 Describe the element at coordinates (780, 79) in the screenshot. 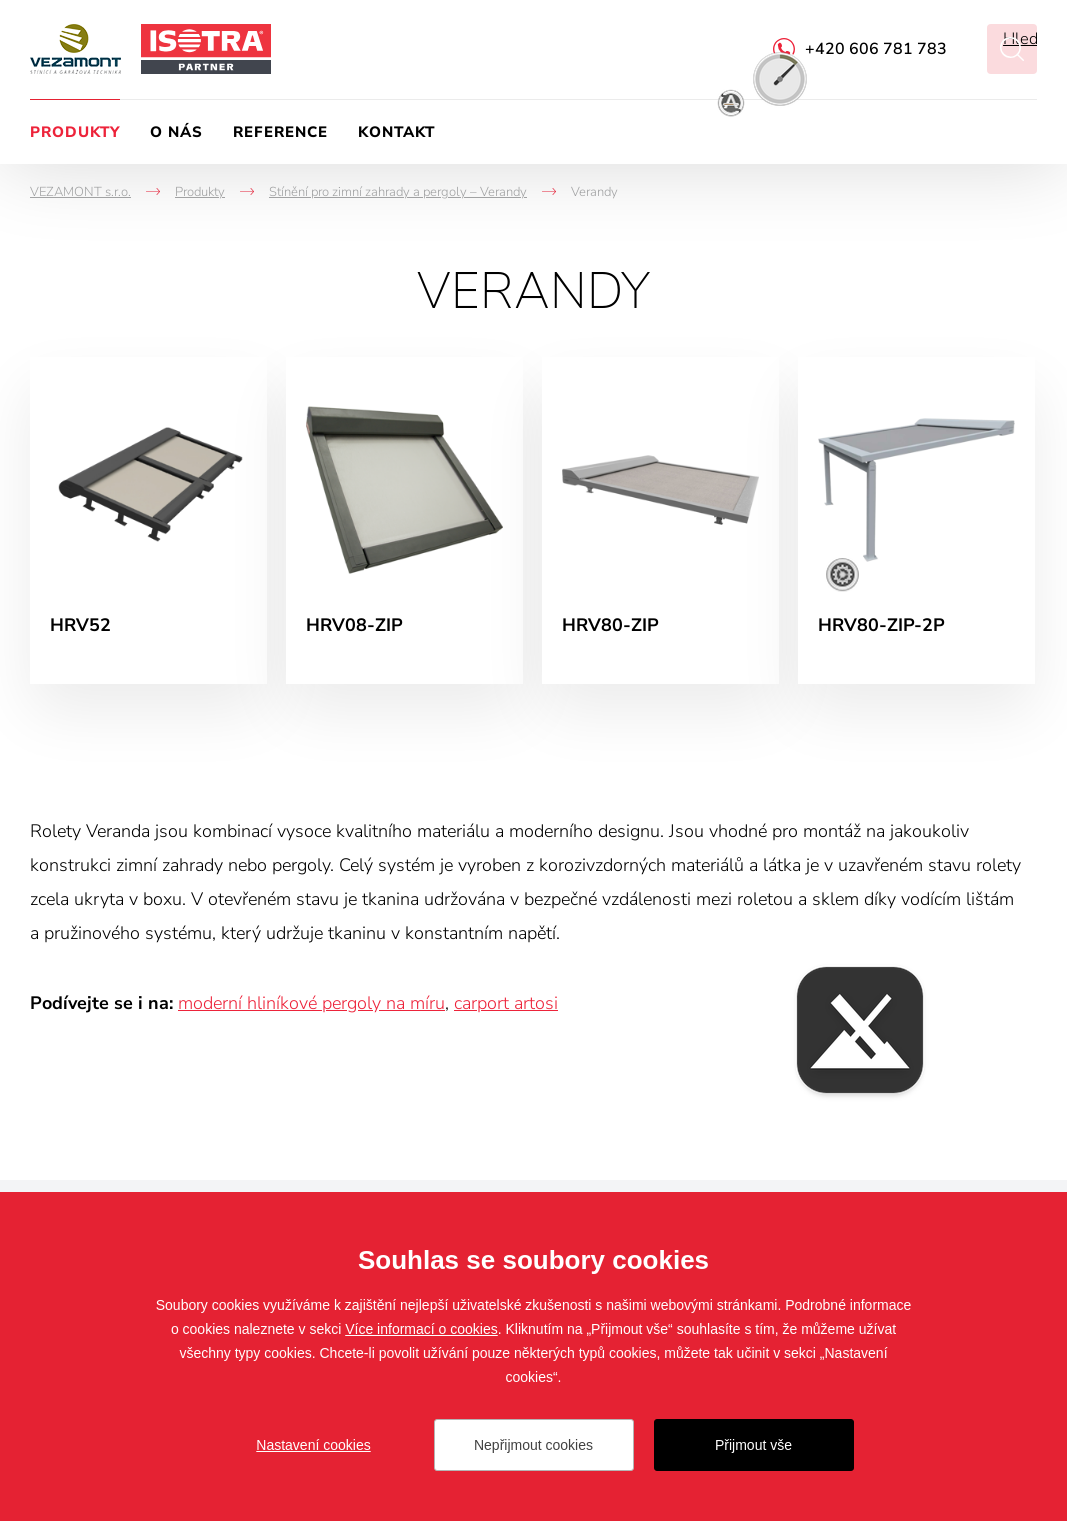

I see `launch sysprof system profiler` at that location.